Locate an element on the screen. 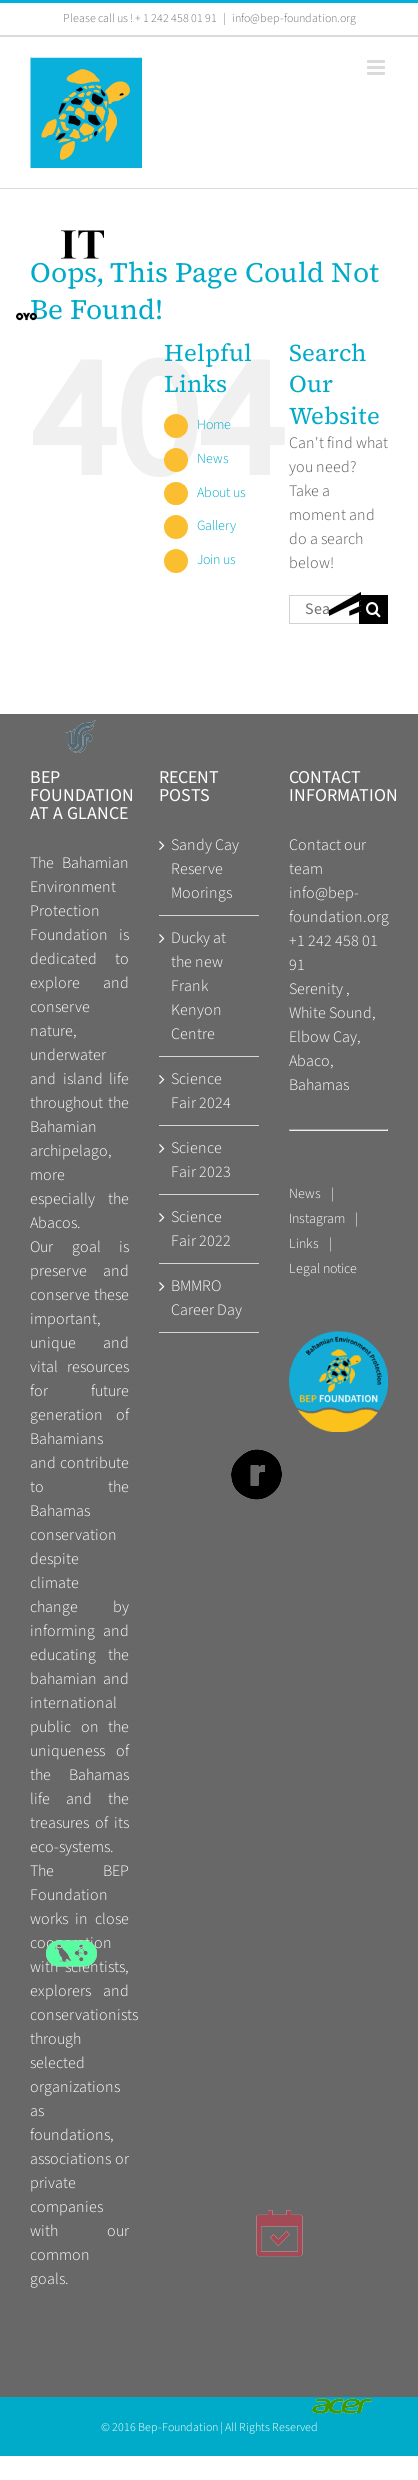 The height and width of the screenshot is (2480, 418). APM Terminals company logo is located at coordinates (345, 604).